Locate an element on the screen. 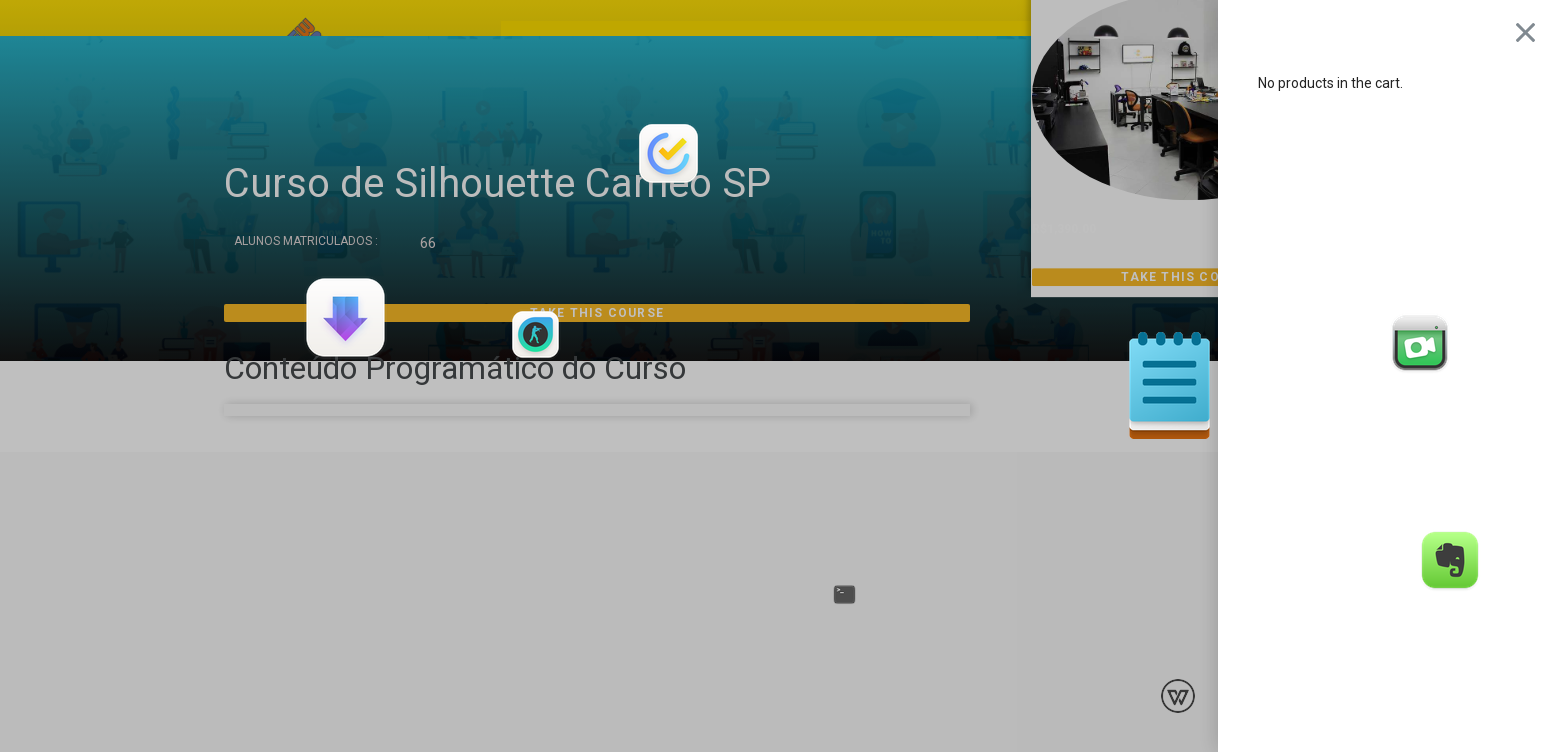 This screenshot has height=752, width=1568. open ticktick task manager app is located at coordinates (668, 153).